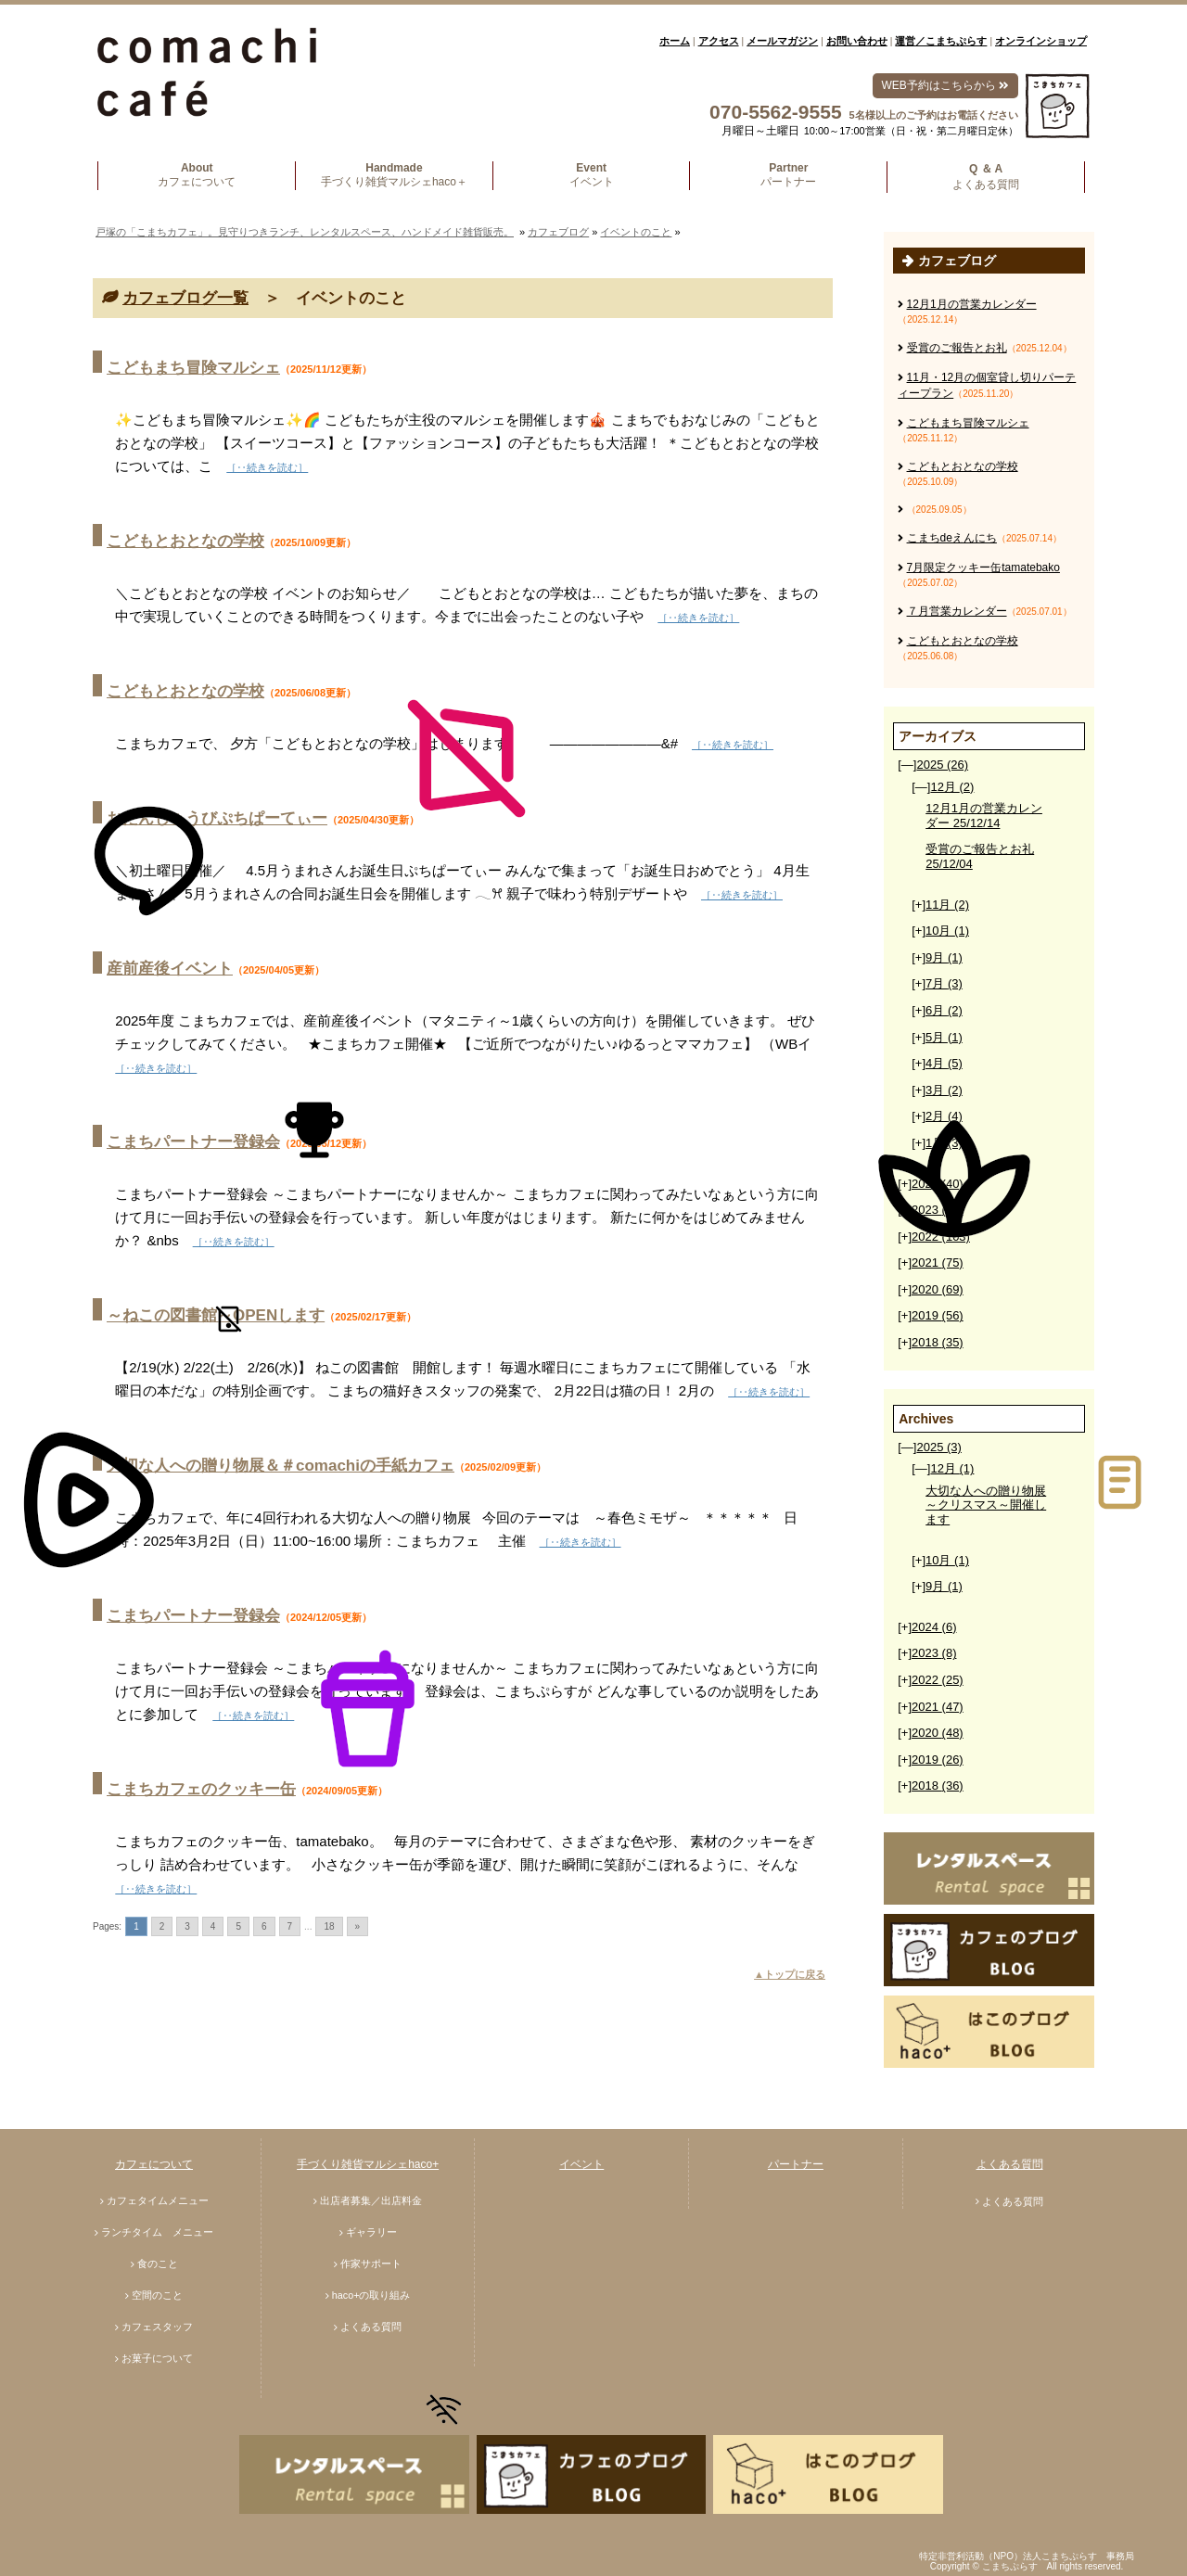 The image size is (1187, 2576). I want to click on order a coffee or beverage, so click(367, 1708).